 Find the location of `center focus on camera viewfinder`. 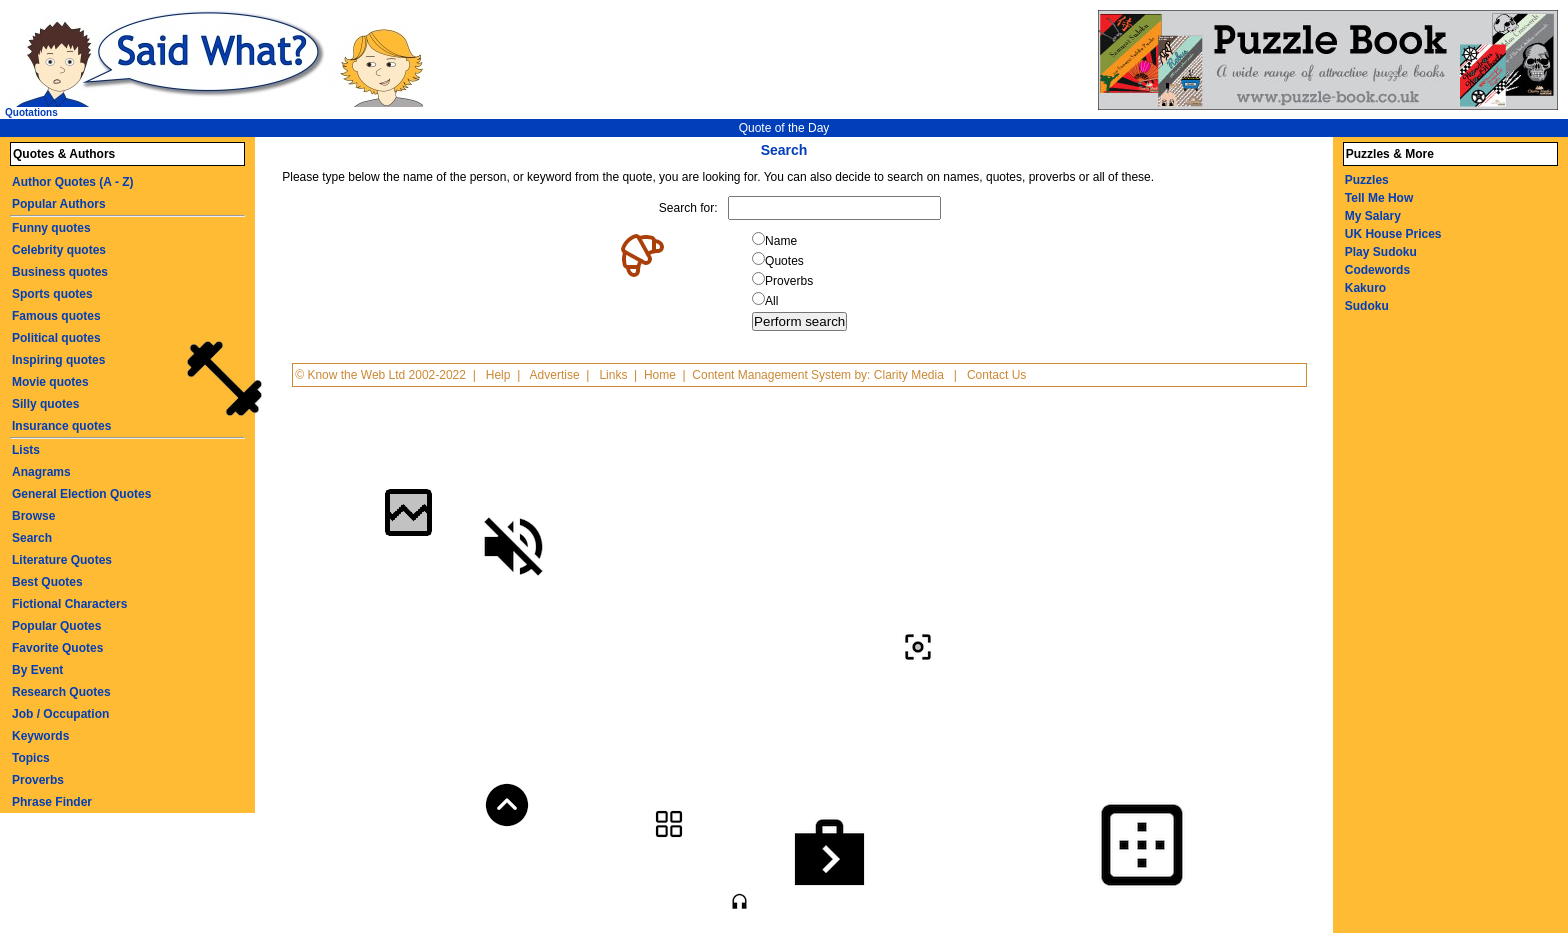

center focus on camera viewfinder is located at coordinates (918, 647).